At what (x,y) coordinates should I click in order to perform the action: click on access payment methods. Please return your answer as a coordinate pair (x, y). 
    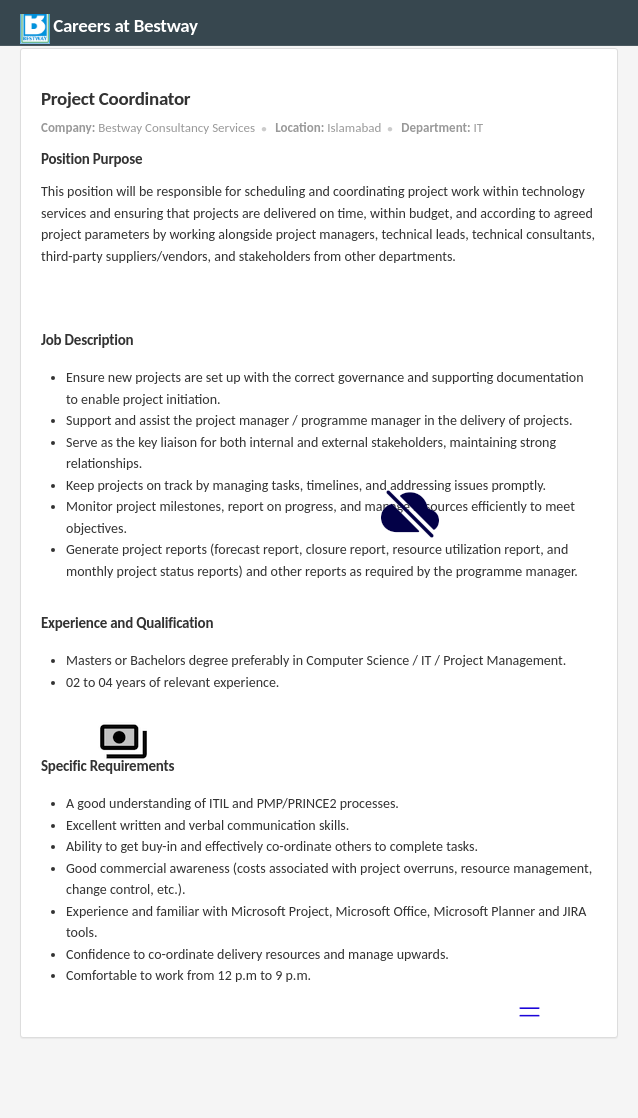
    Looking at the image, I should click on (123, 741).